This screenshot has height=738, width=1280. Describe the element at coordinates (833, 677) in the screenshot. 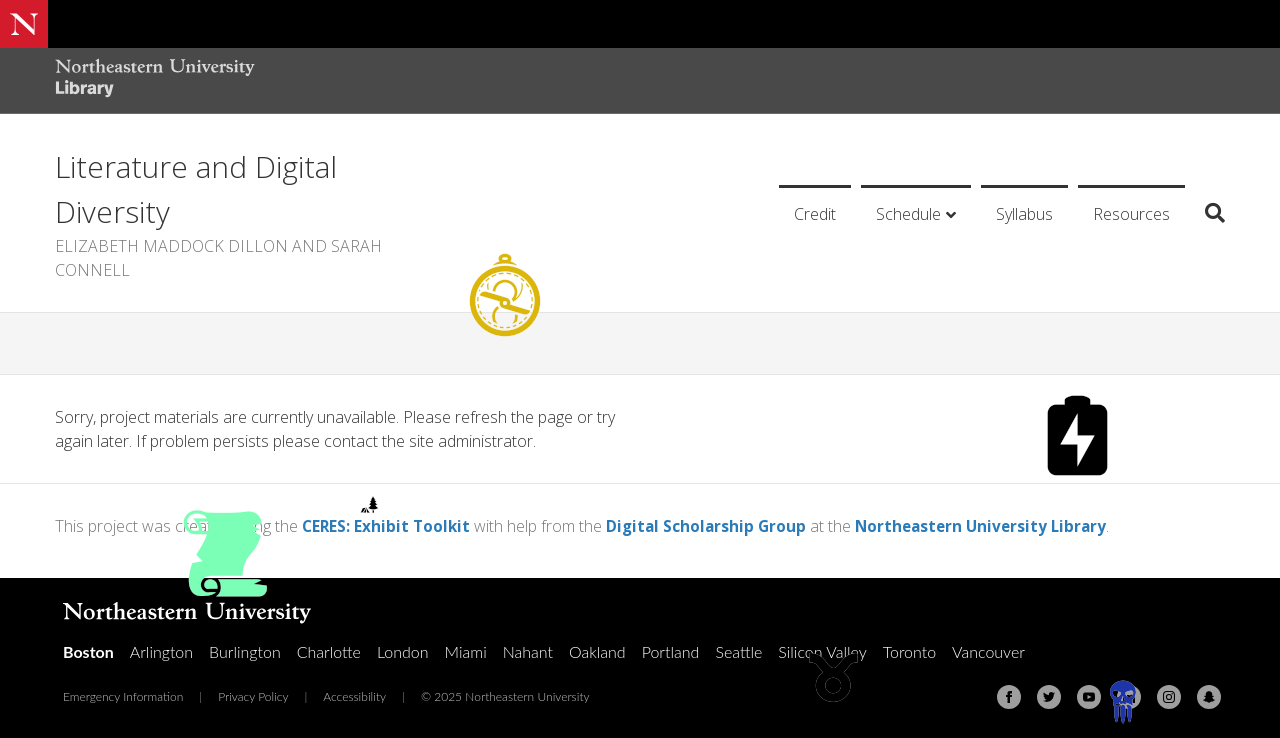

I see `taurus zodiac sign indicator` at that location.